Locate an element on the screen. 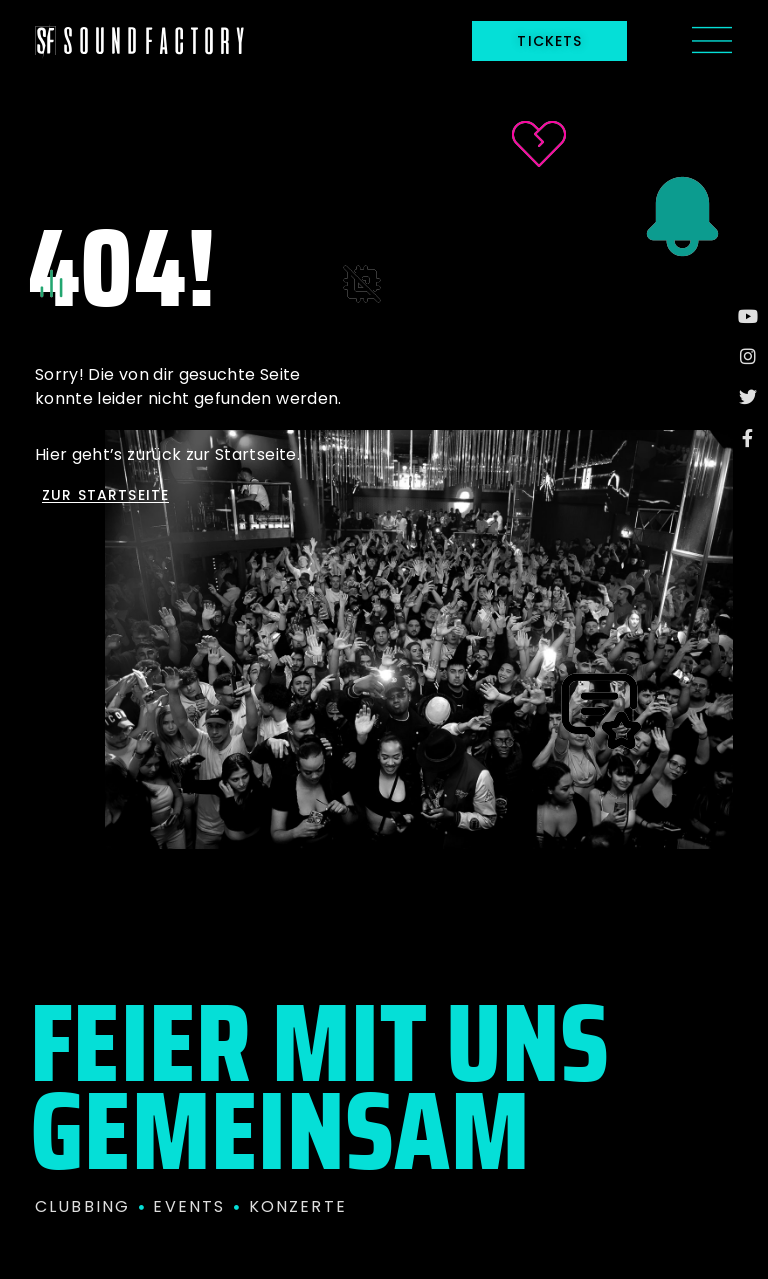 The height and width of the screenshot is (1279, 768). view starred or favorite messages is located at coordinates (599, 707).